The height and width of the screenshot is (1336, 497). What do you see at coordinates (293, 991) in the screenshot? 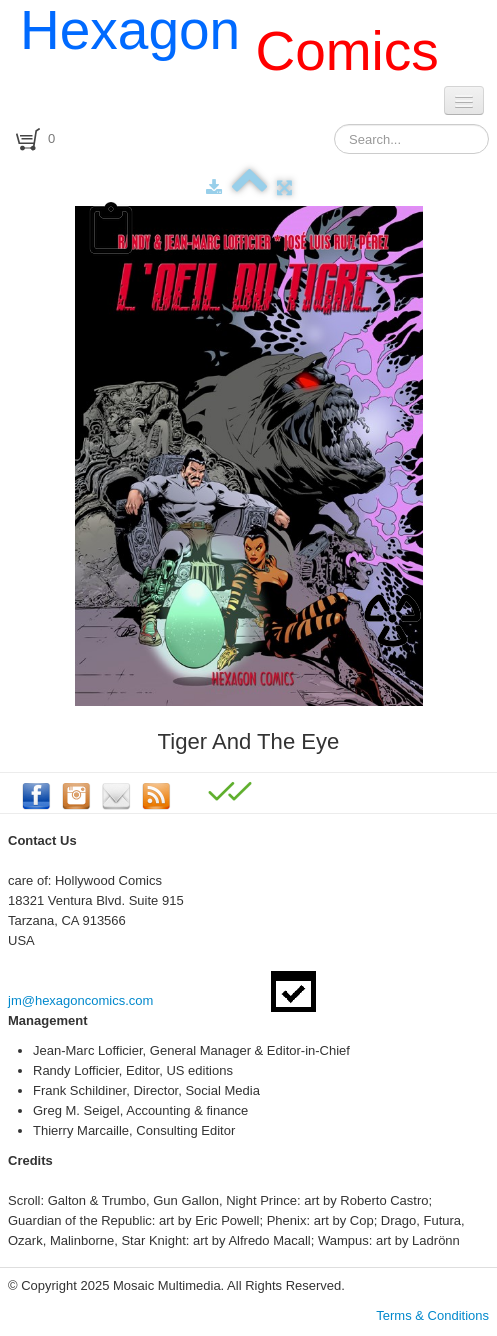
I see `indicates a verified domain or website` at bounding box center [293, 991].